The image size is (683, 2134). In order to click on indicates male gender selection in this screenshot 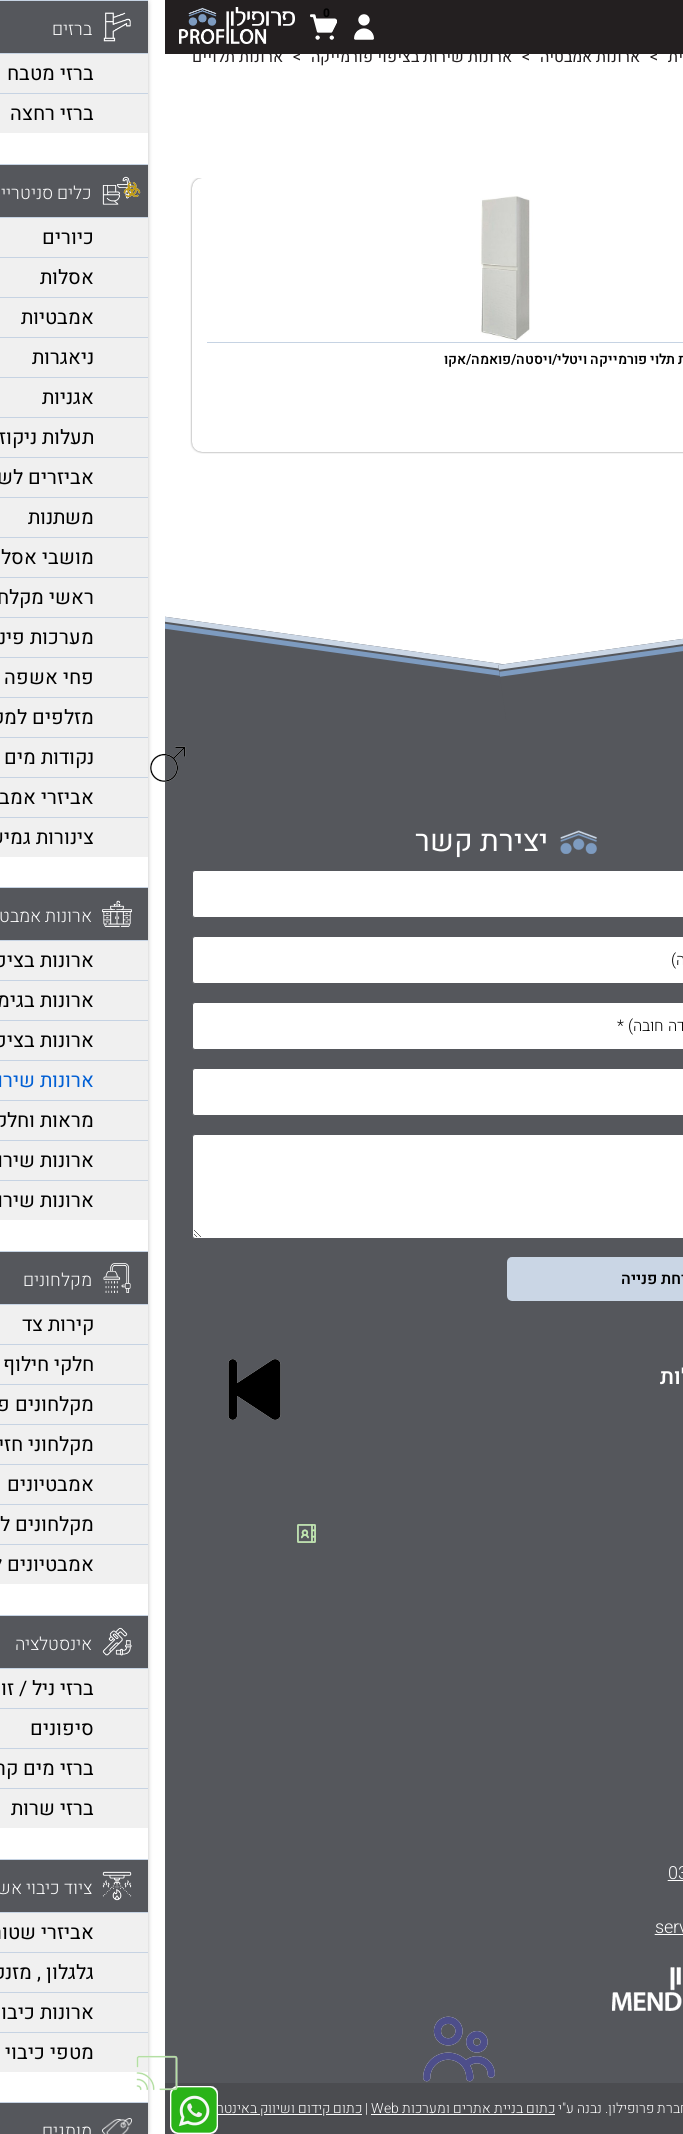, I will do `click(168, 763)`.